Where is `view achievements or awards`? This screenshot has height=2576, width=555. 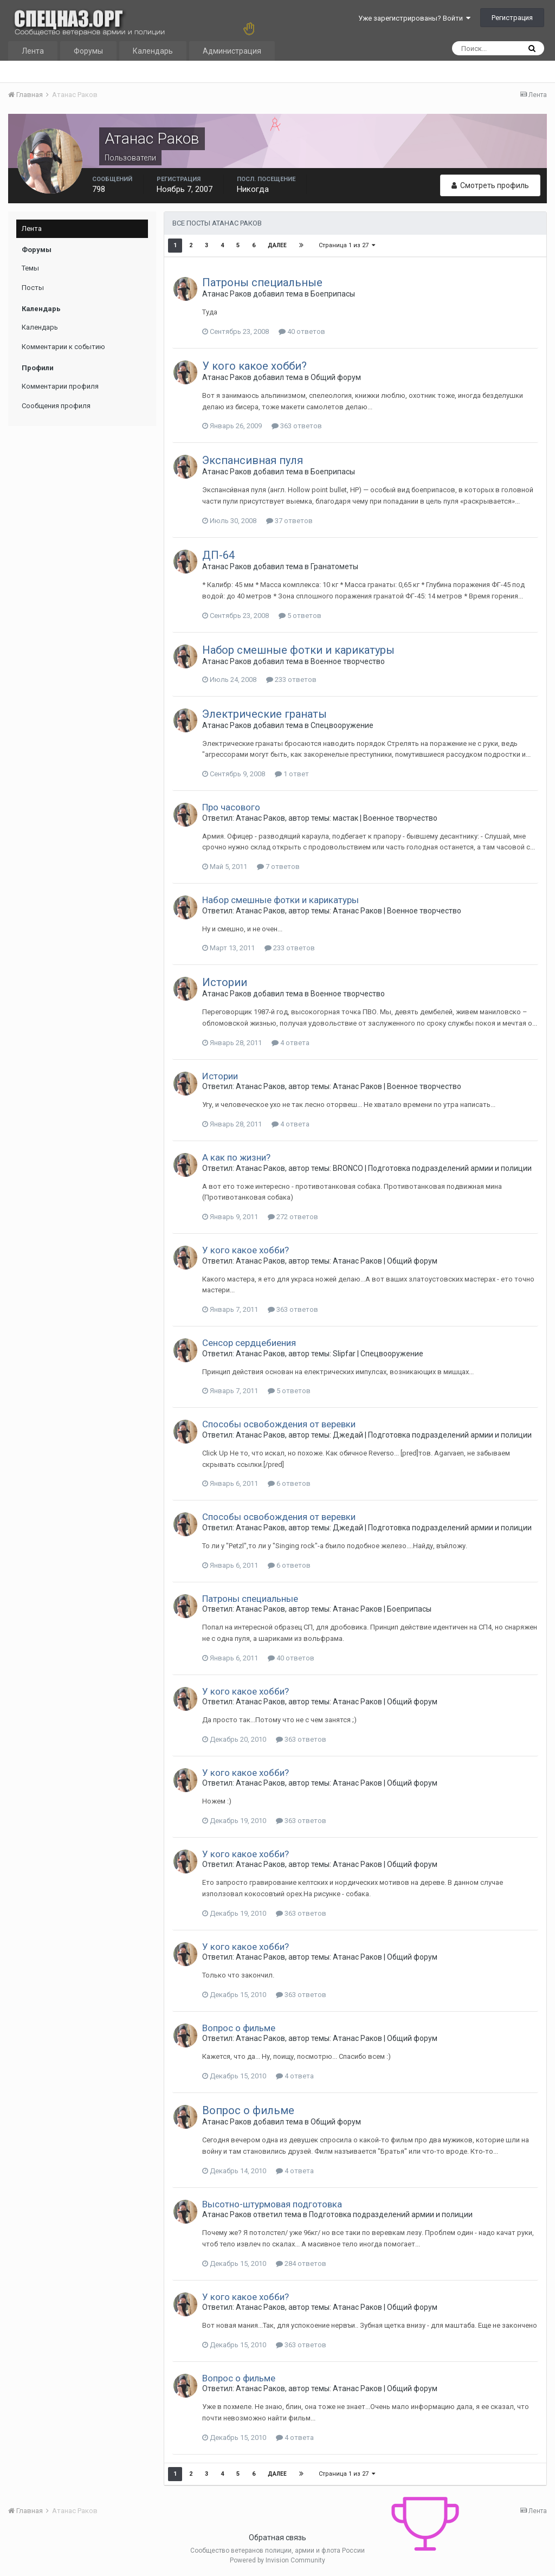
view achievements or awards is located at coordinates (425, 2521).